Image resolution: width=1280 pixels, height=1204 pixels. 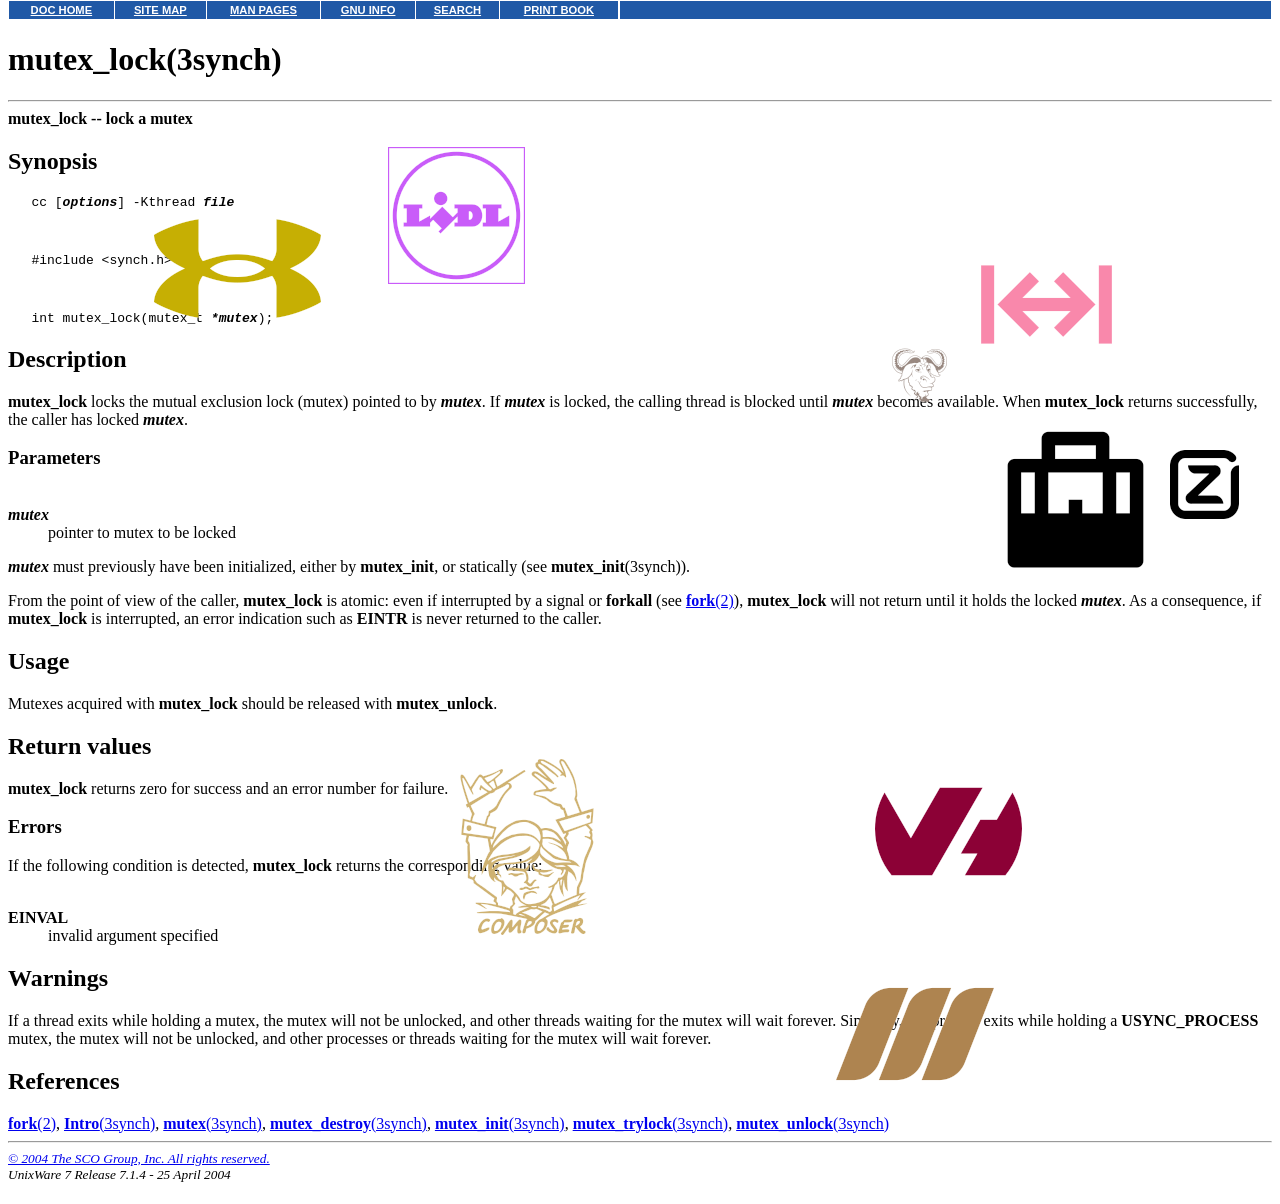 I want to click on OVH cloud hosting services logo, so click(x=948, y=831).